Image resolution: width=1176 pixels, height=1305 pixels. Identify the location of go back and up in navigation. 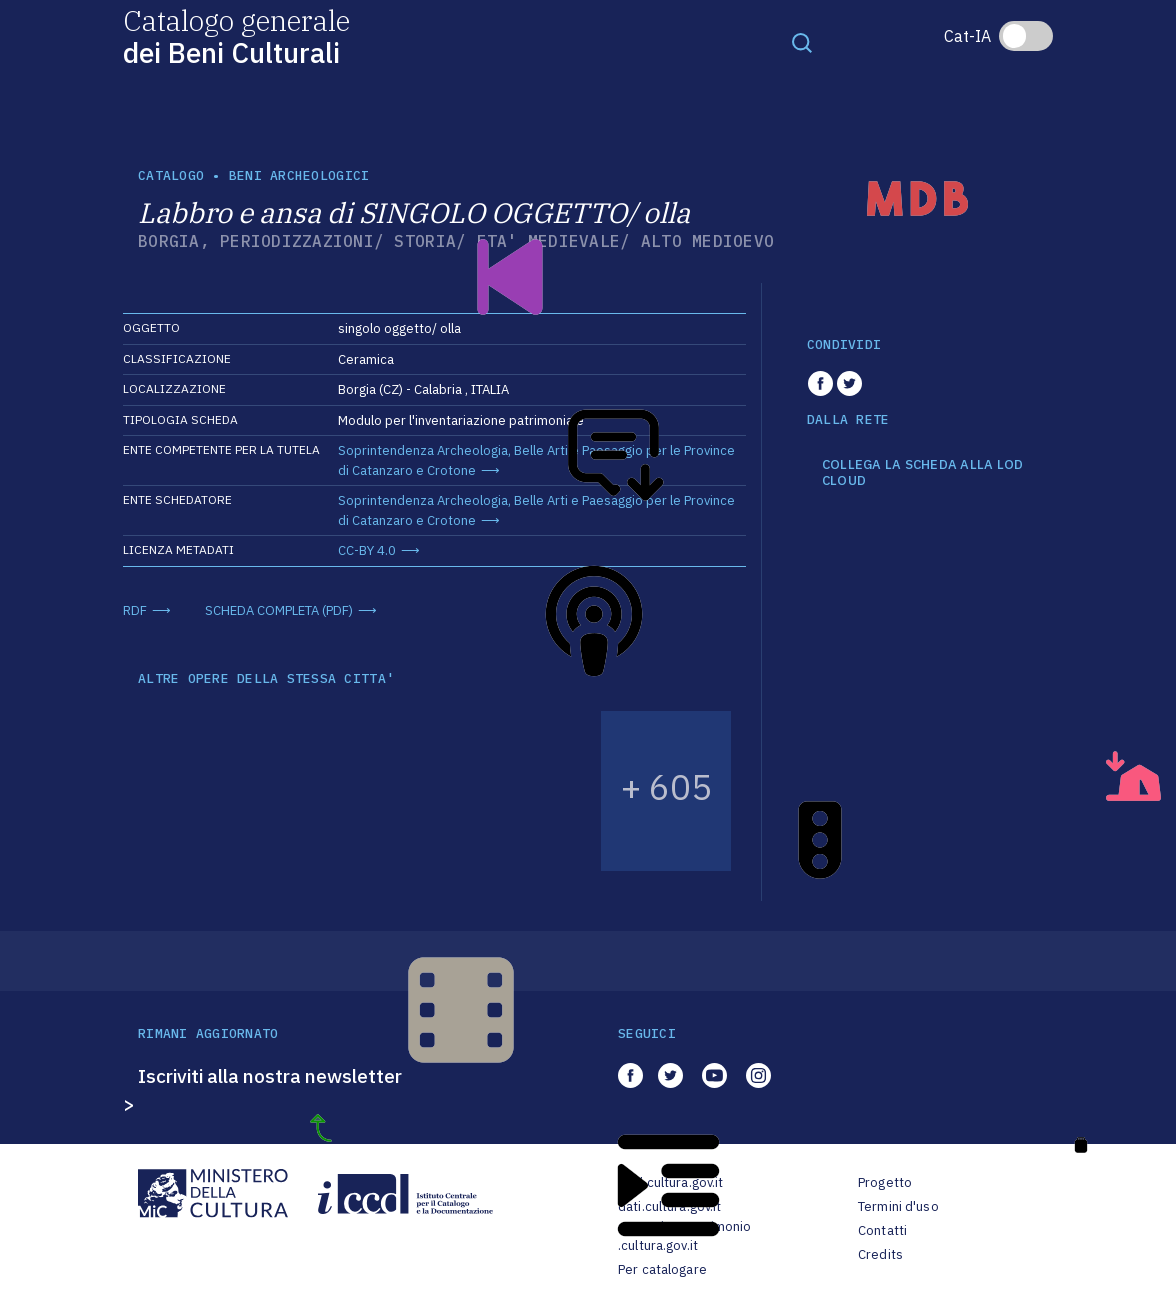
(321, 1128).